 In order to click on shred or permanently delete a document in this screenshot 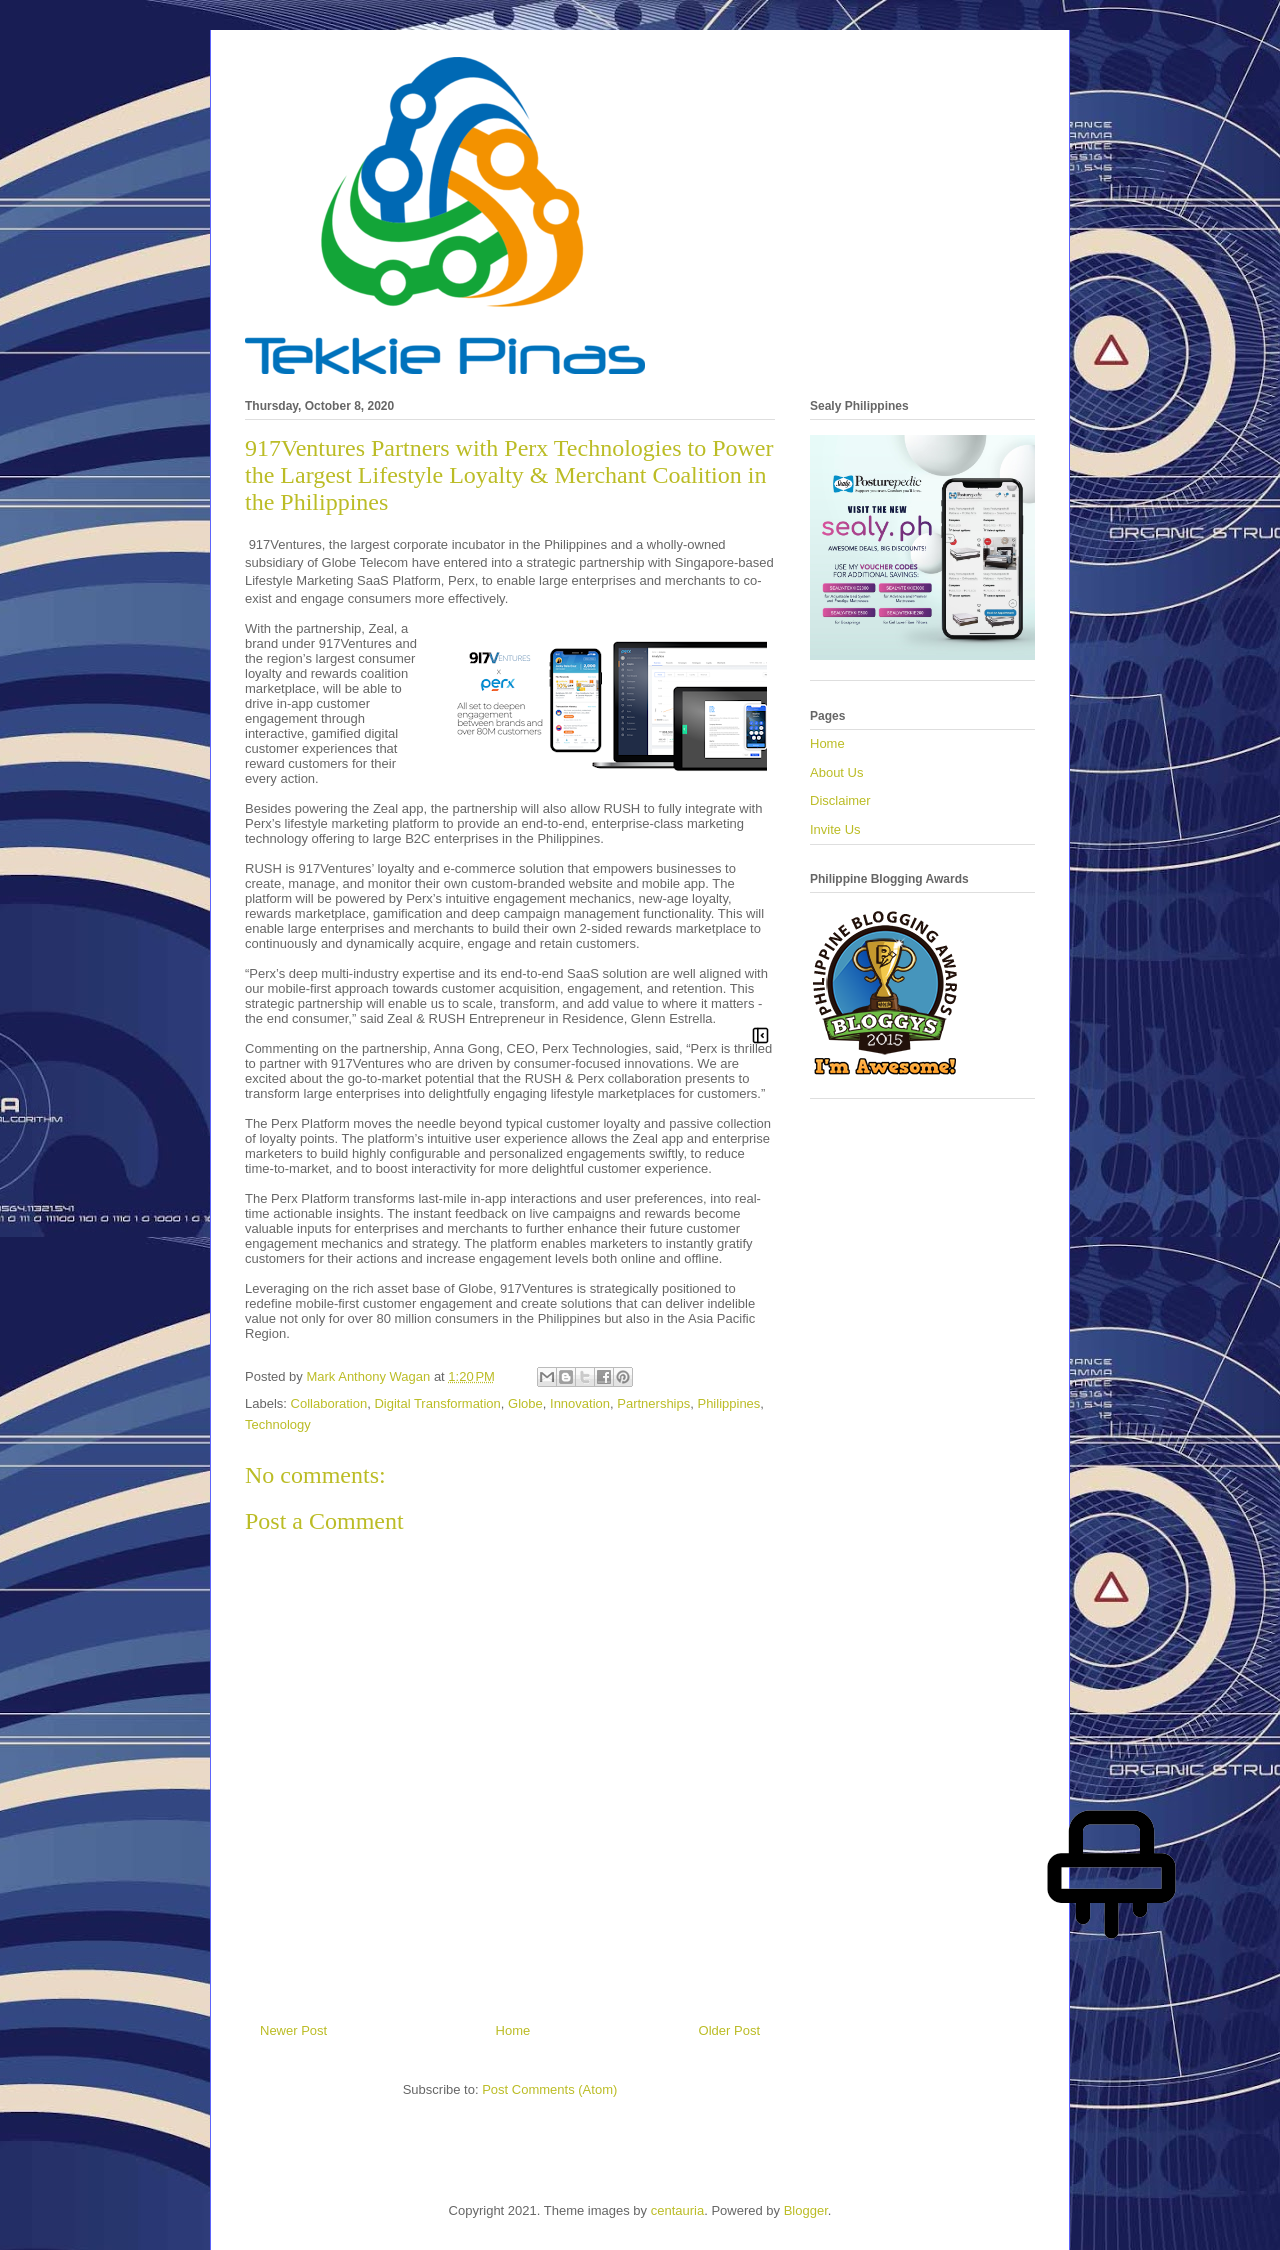, I will do `click(1111, 1874)`.